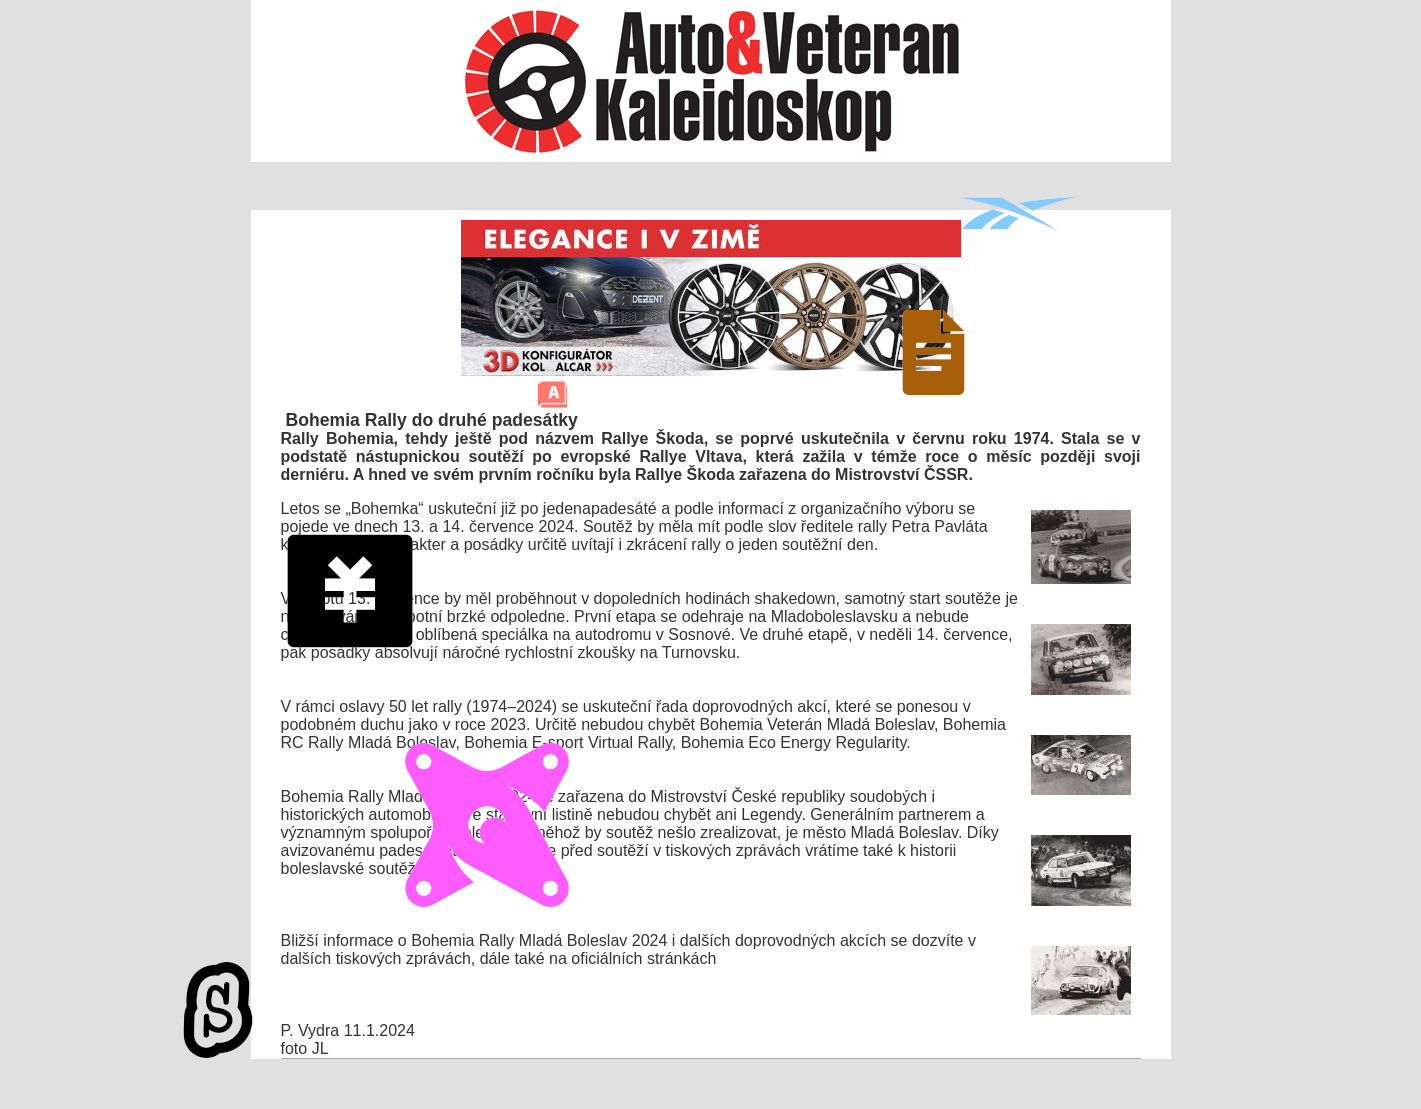 The image size is (1421, 1109). Describe the element at coordinates (218, 1010) in the screenshot. I see `open scratch programming environment` at that location.